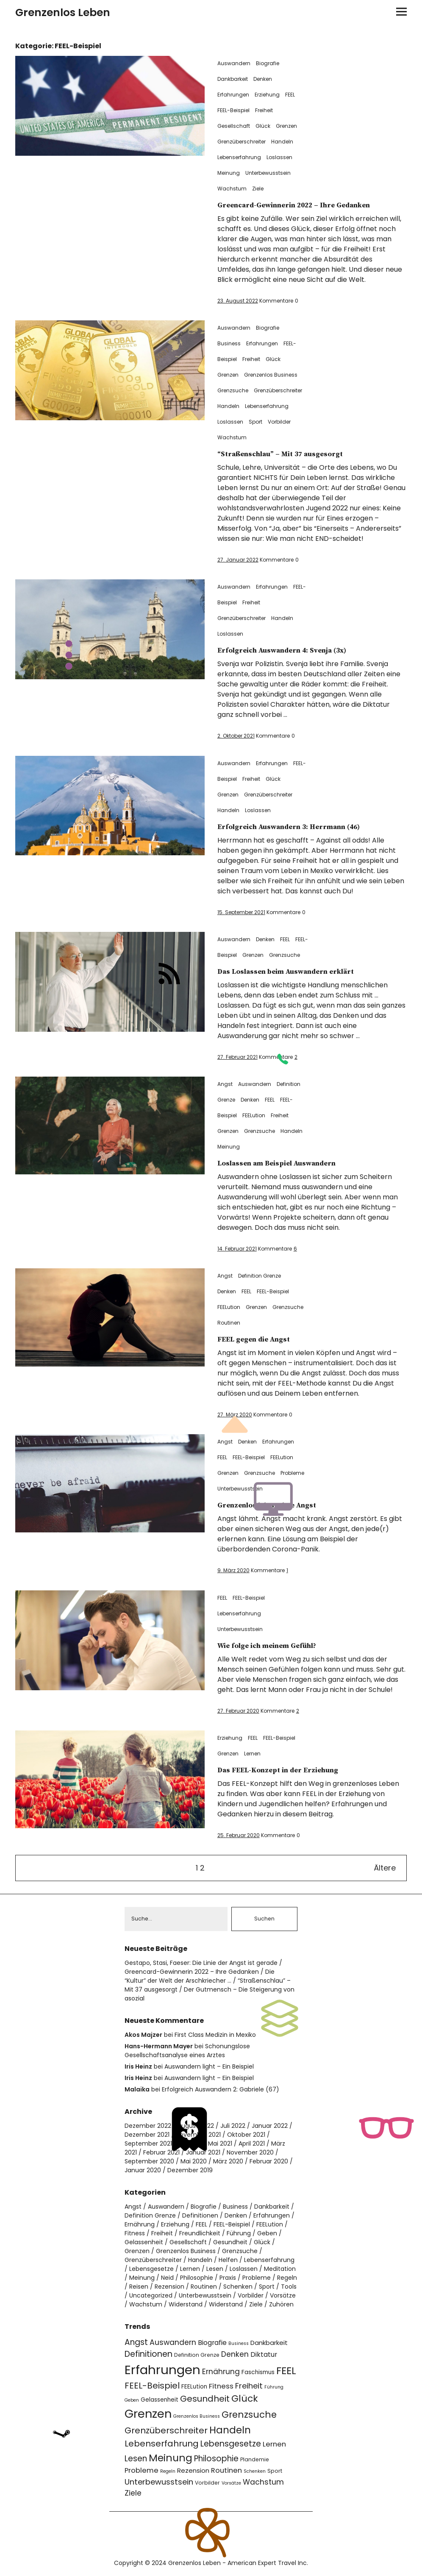 This screenshot has height=2576, width=422. Describe the element at coordinates (61, 2434) in the screenshot. I see `open Steam gaming platform` at that location.